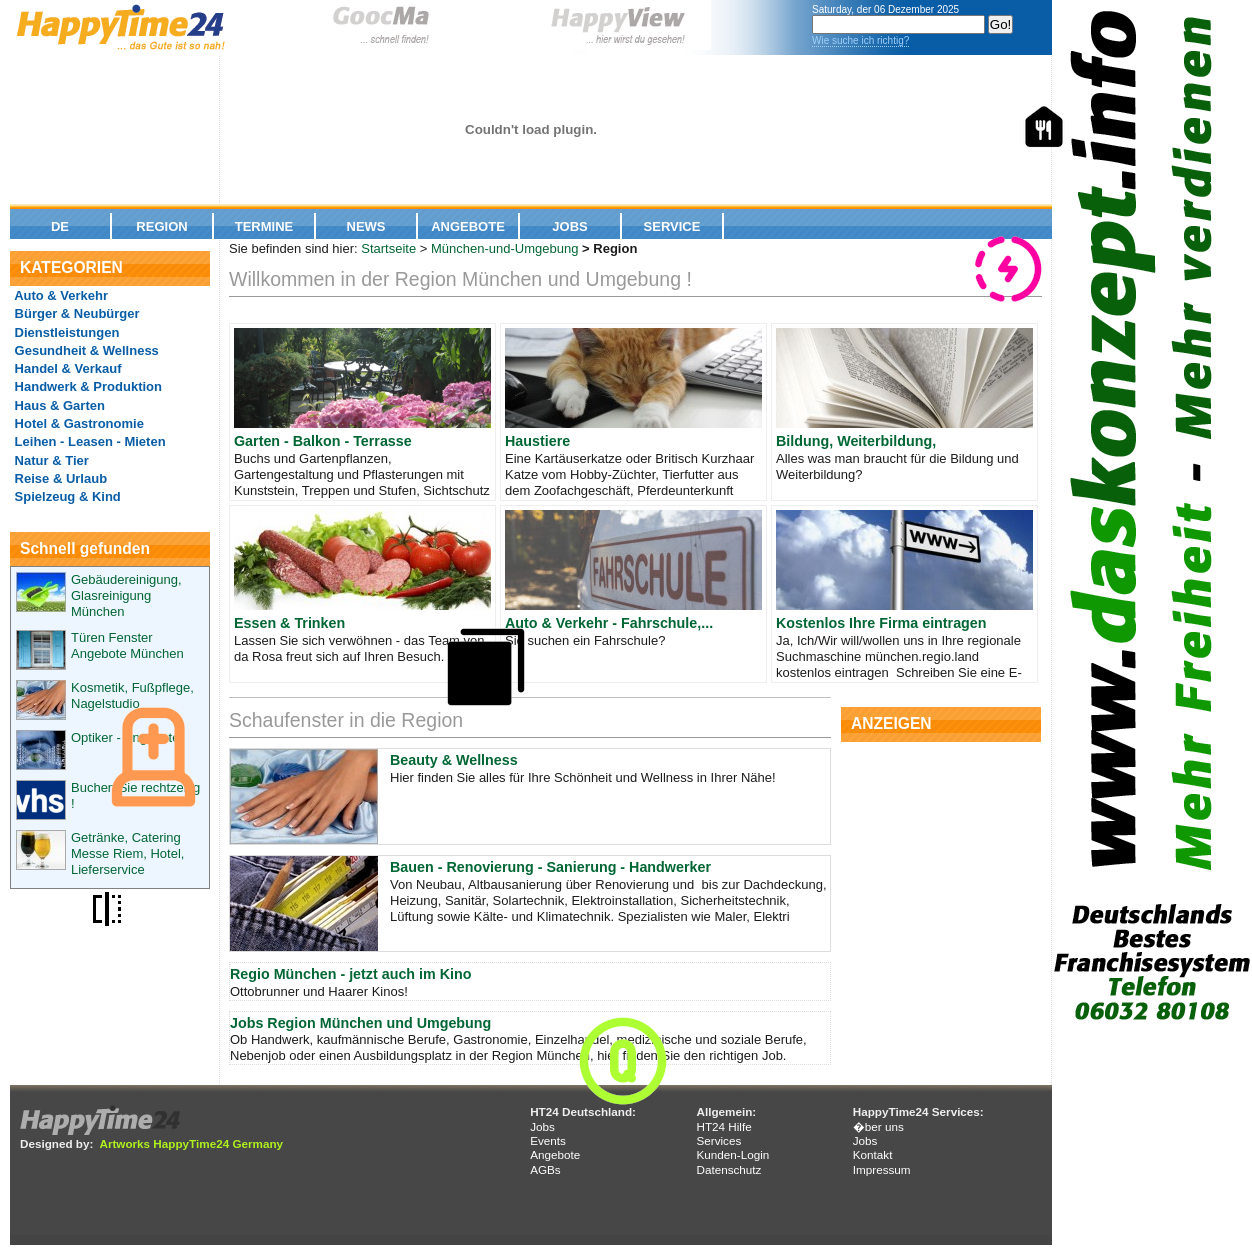 The width and height of the screenshot is (1252, 1255). What do you see at coordinates (153, 754) in the screenshot?
I see `indicates a memorial or cemetery location` at bounding box center [153, 754].